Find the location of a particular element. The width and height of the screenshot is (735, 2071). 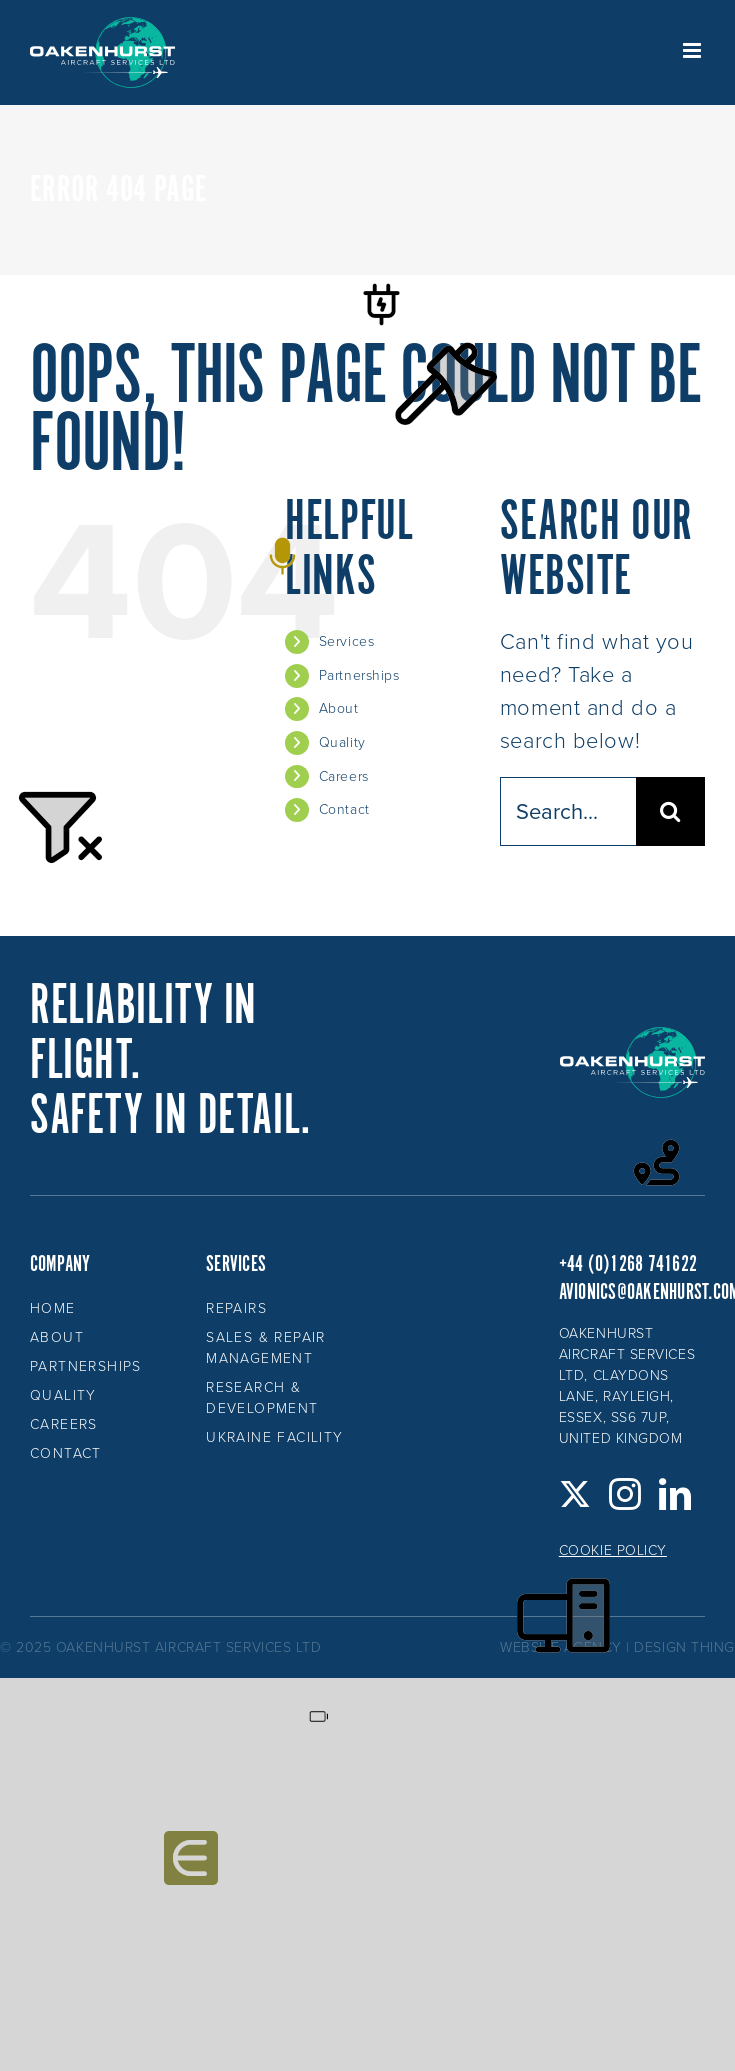

access desktop computer settings is located at coordinates (563, 1615).